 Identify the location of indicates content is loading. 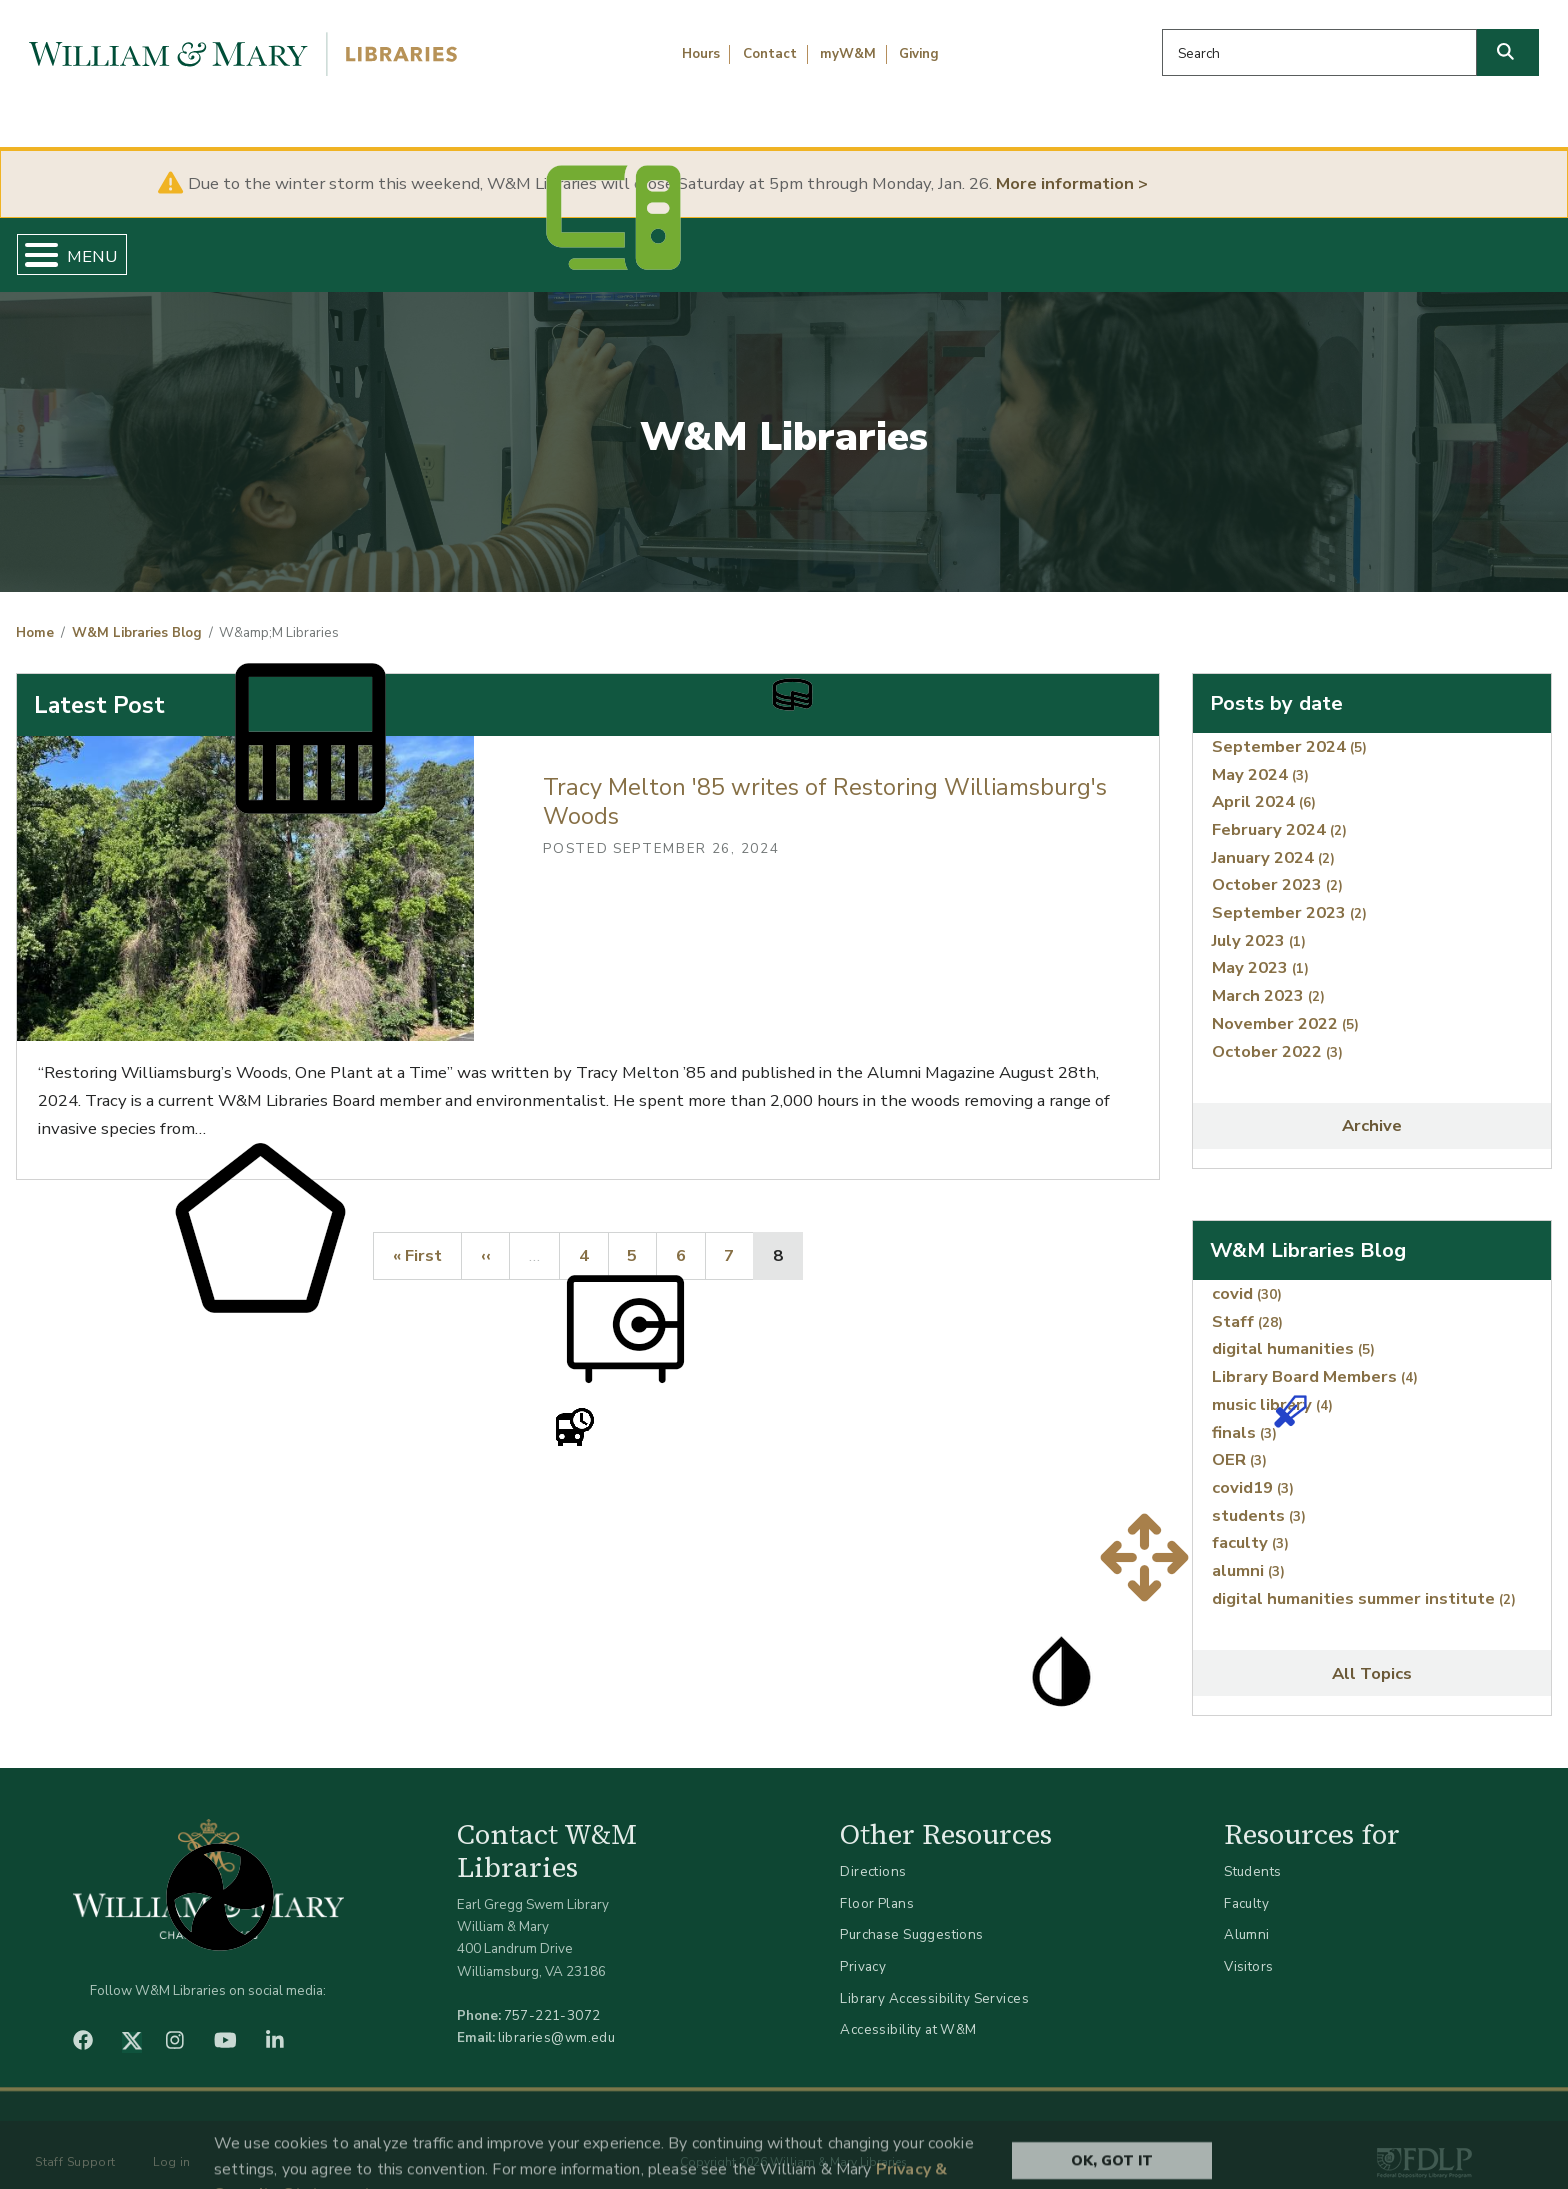
(220, 1897).